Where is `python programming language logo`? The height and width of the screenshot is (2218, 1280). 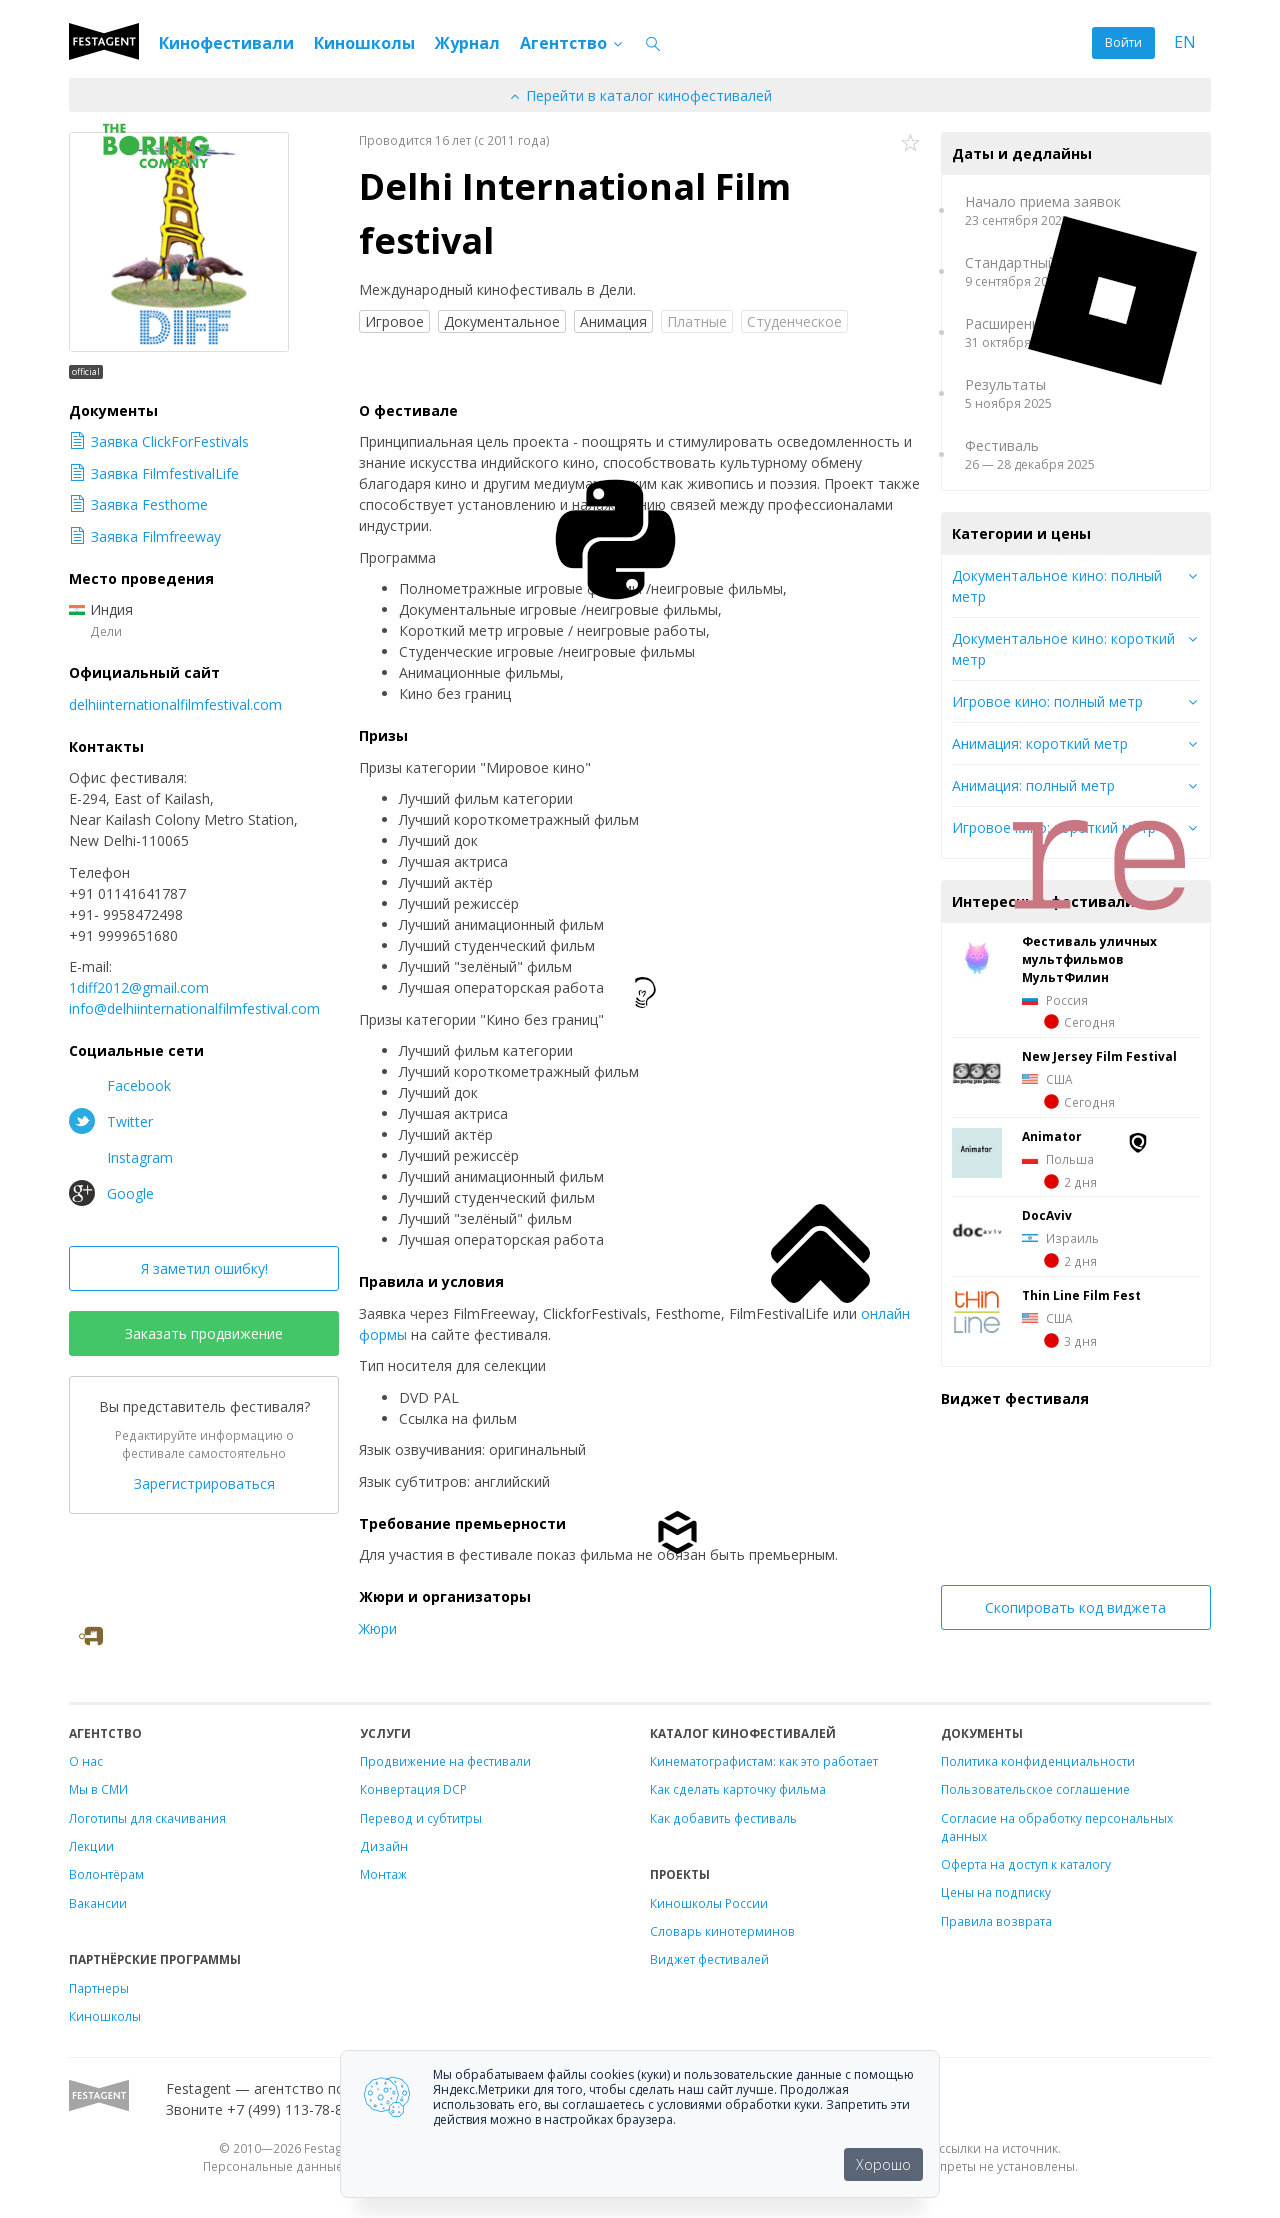
python programming language logo is located at coordinates (615, 539).